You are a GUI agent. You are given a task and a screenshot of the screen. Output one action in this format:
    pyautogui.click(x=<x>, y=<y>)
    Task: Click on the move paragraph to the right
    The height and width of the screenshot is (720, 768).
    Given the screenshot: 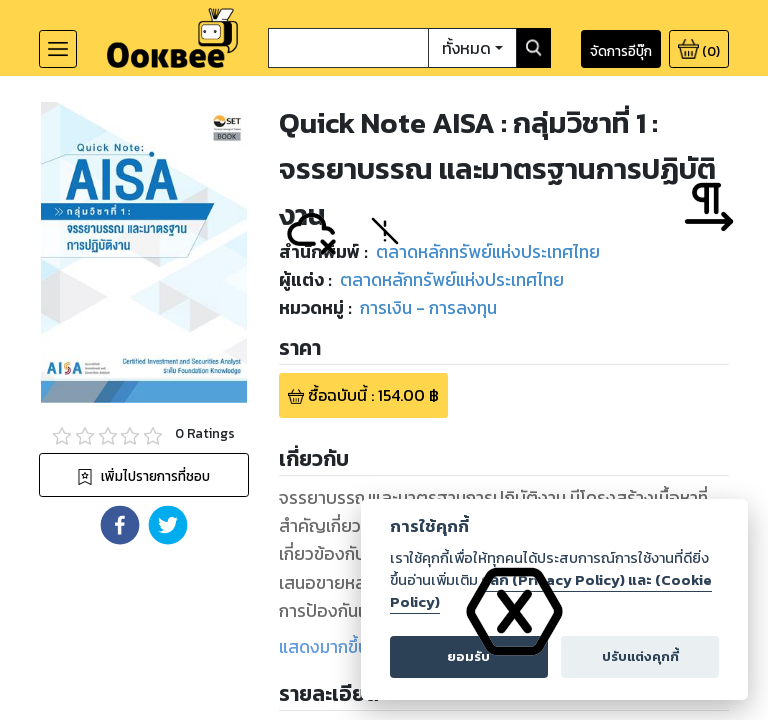 What is the action you would take?
    pyautogui.click(x=709, y=207)
    